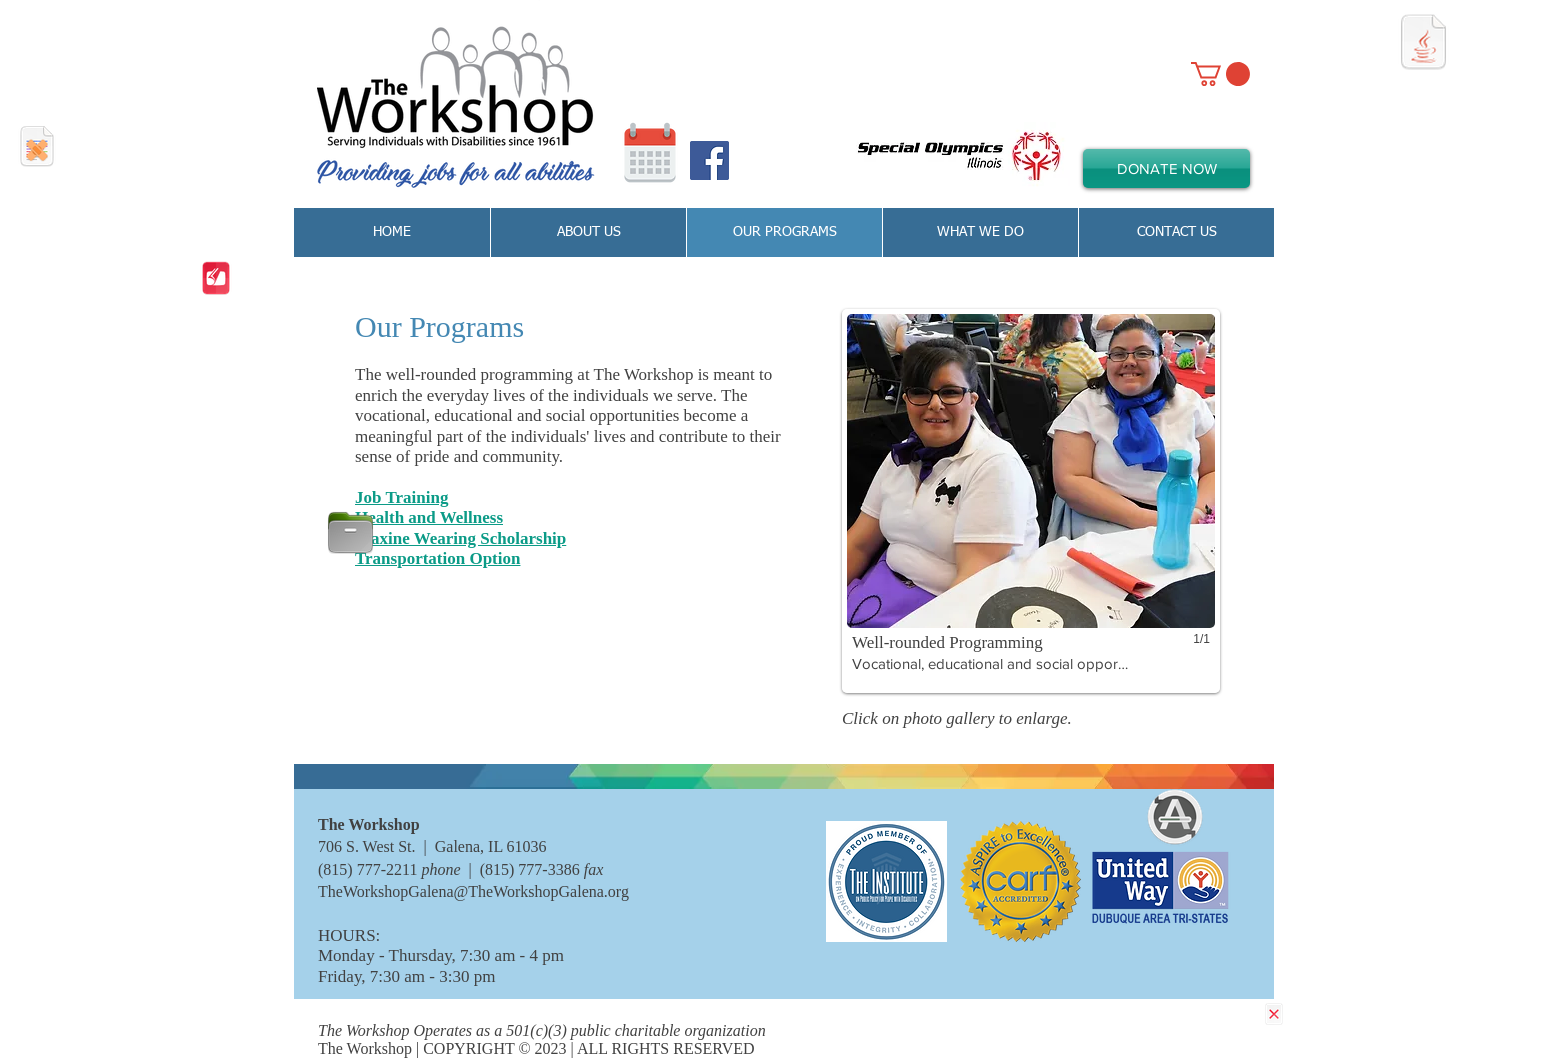 This screenshot has height=1058, width=1568. Describe the element at coordinates (350, 532) in the screenshot. I see `open the file manager application` at that location.